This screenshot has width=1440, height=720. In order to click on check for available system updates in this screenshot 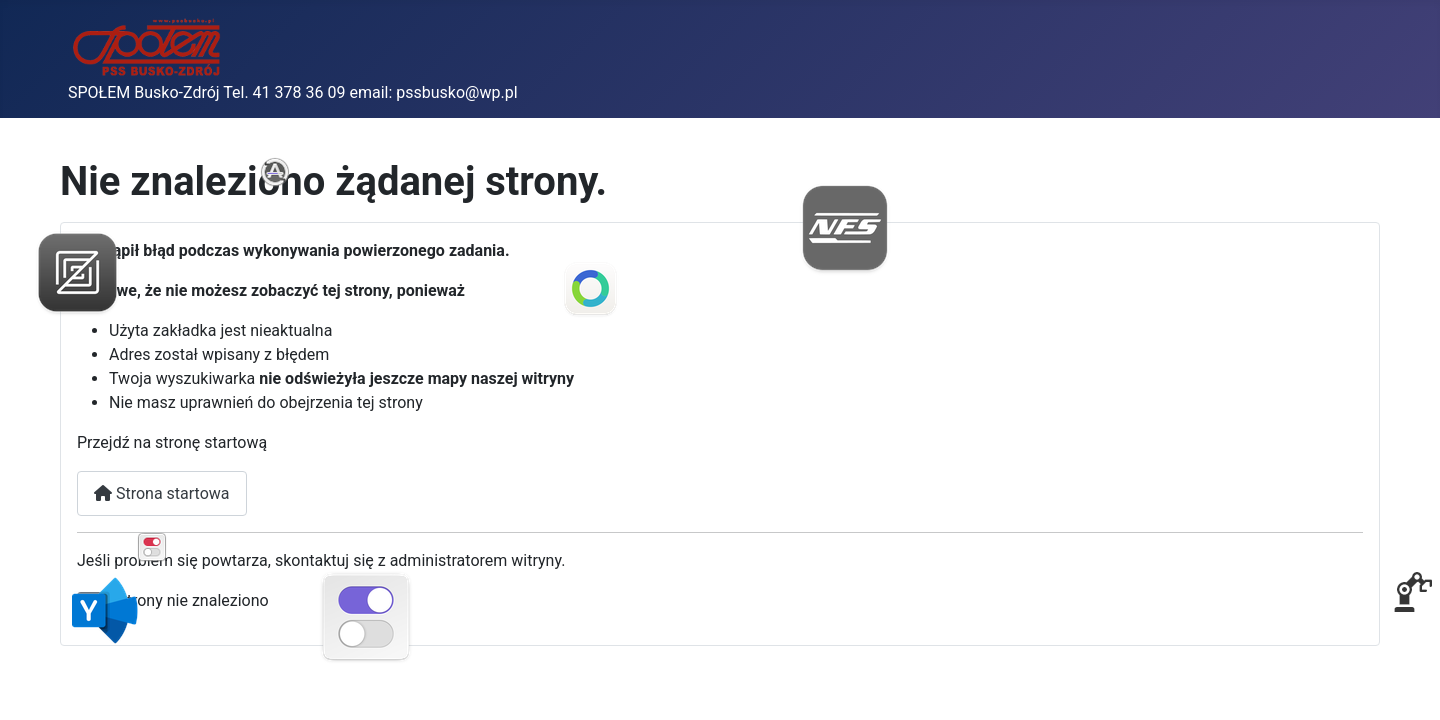, I will do `click(275, 172)`.